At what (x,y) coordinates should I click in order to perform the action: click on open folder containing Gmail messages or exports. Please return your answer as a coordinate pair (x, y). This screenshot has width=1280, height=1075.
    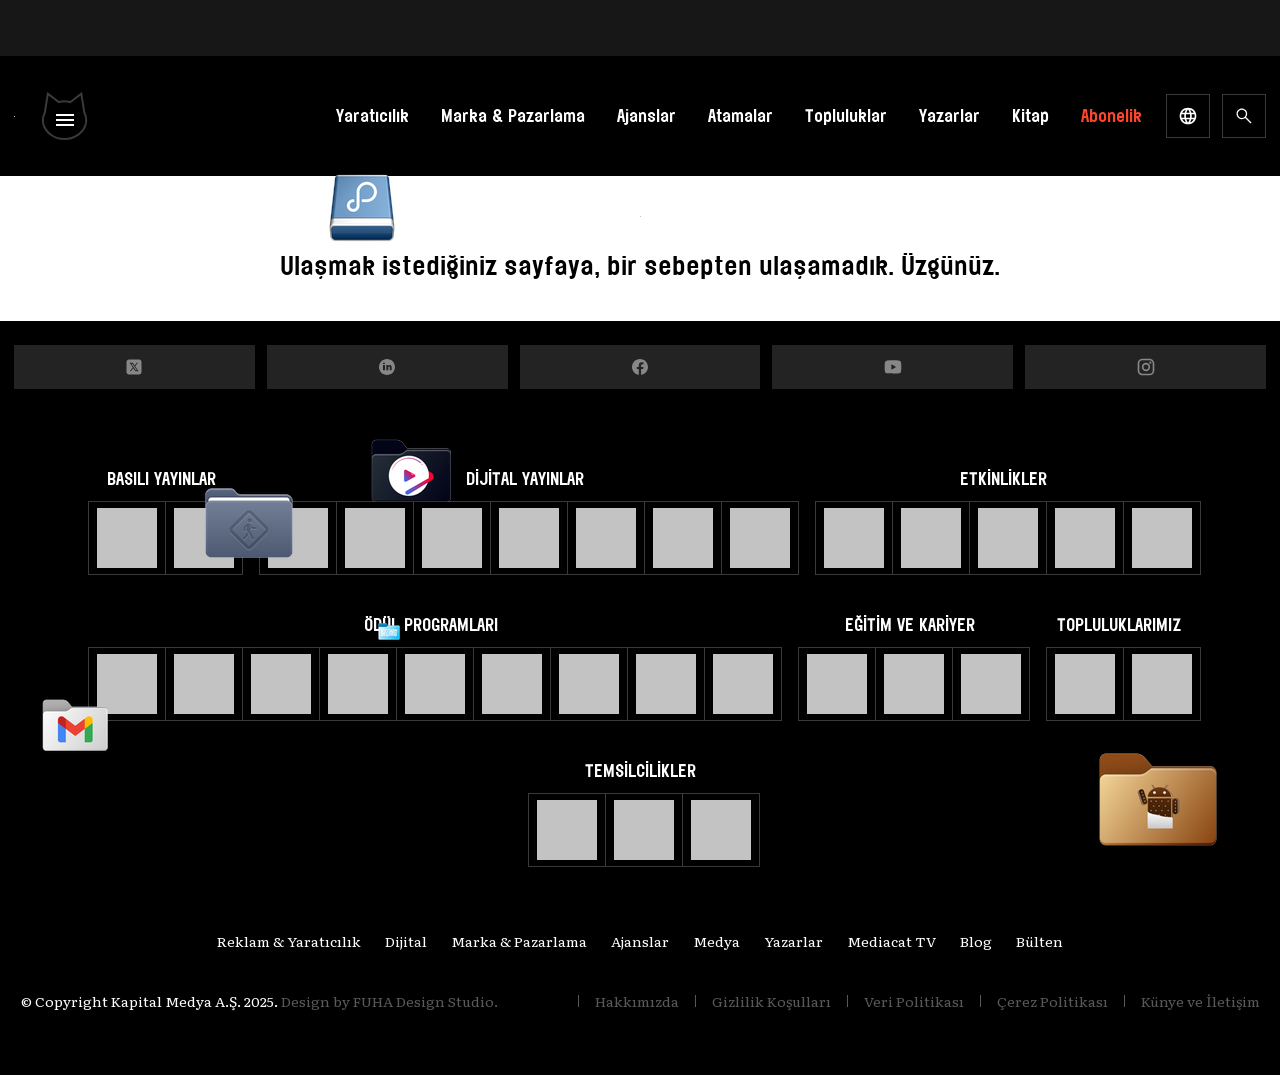
    Looking at the image, I should click on (75, 727).